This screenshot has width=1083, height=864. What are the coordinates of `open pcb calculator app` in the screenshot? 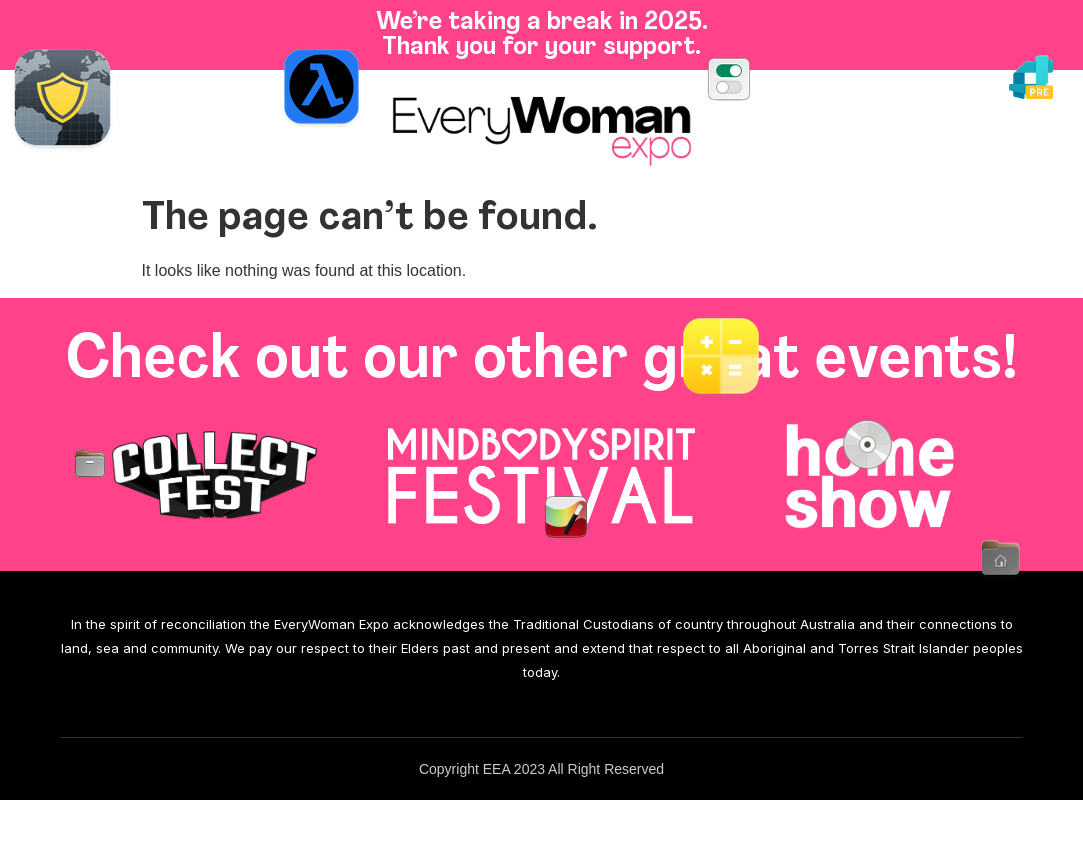 It's located at (721, 356).